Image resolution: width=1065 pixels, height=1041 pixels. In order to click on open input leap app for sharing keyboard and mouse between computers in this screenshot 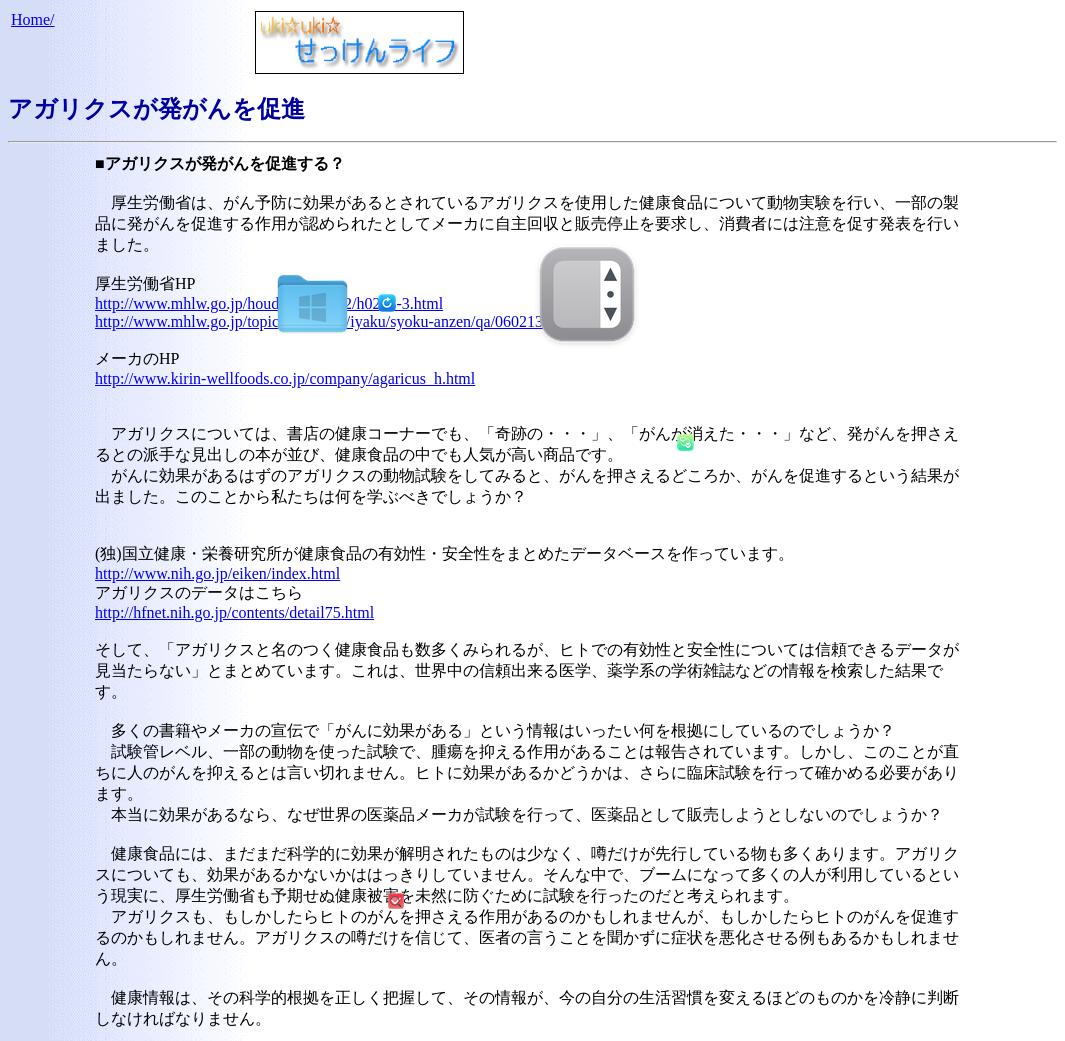, I will do `click(685, 442)`.